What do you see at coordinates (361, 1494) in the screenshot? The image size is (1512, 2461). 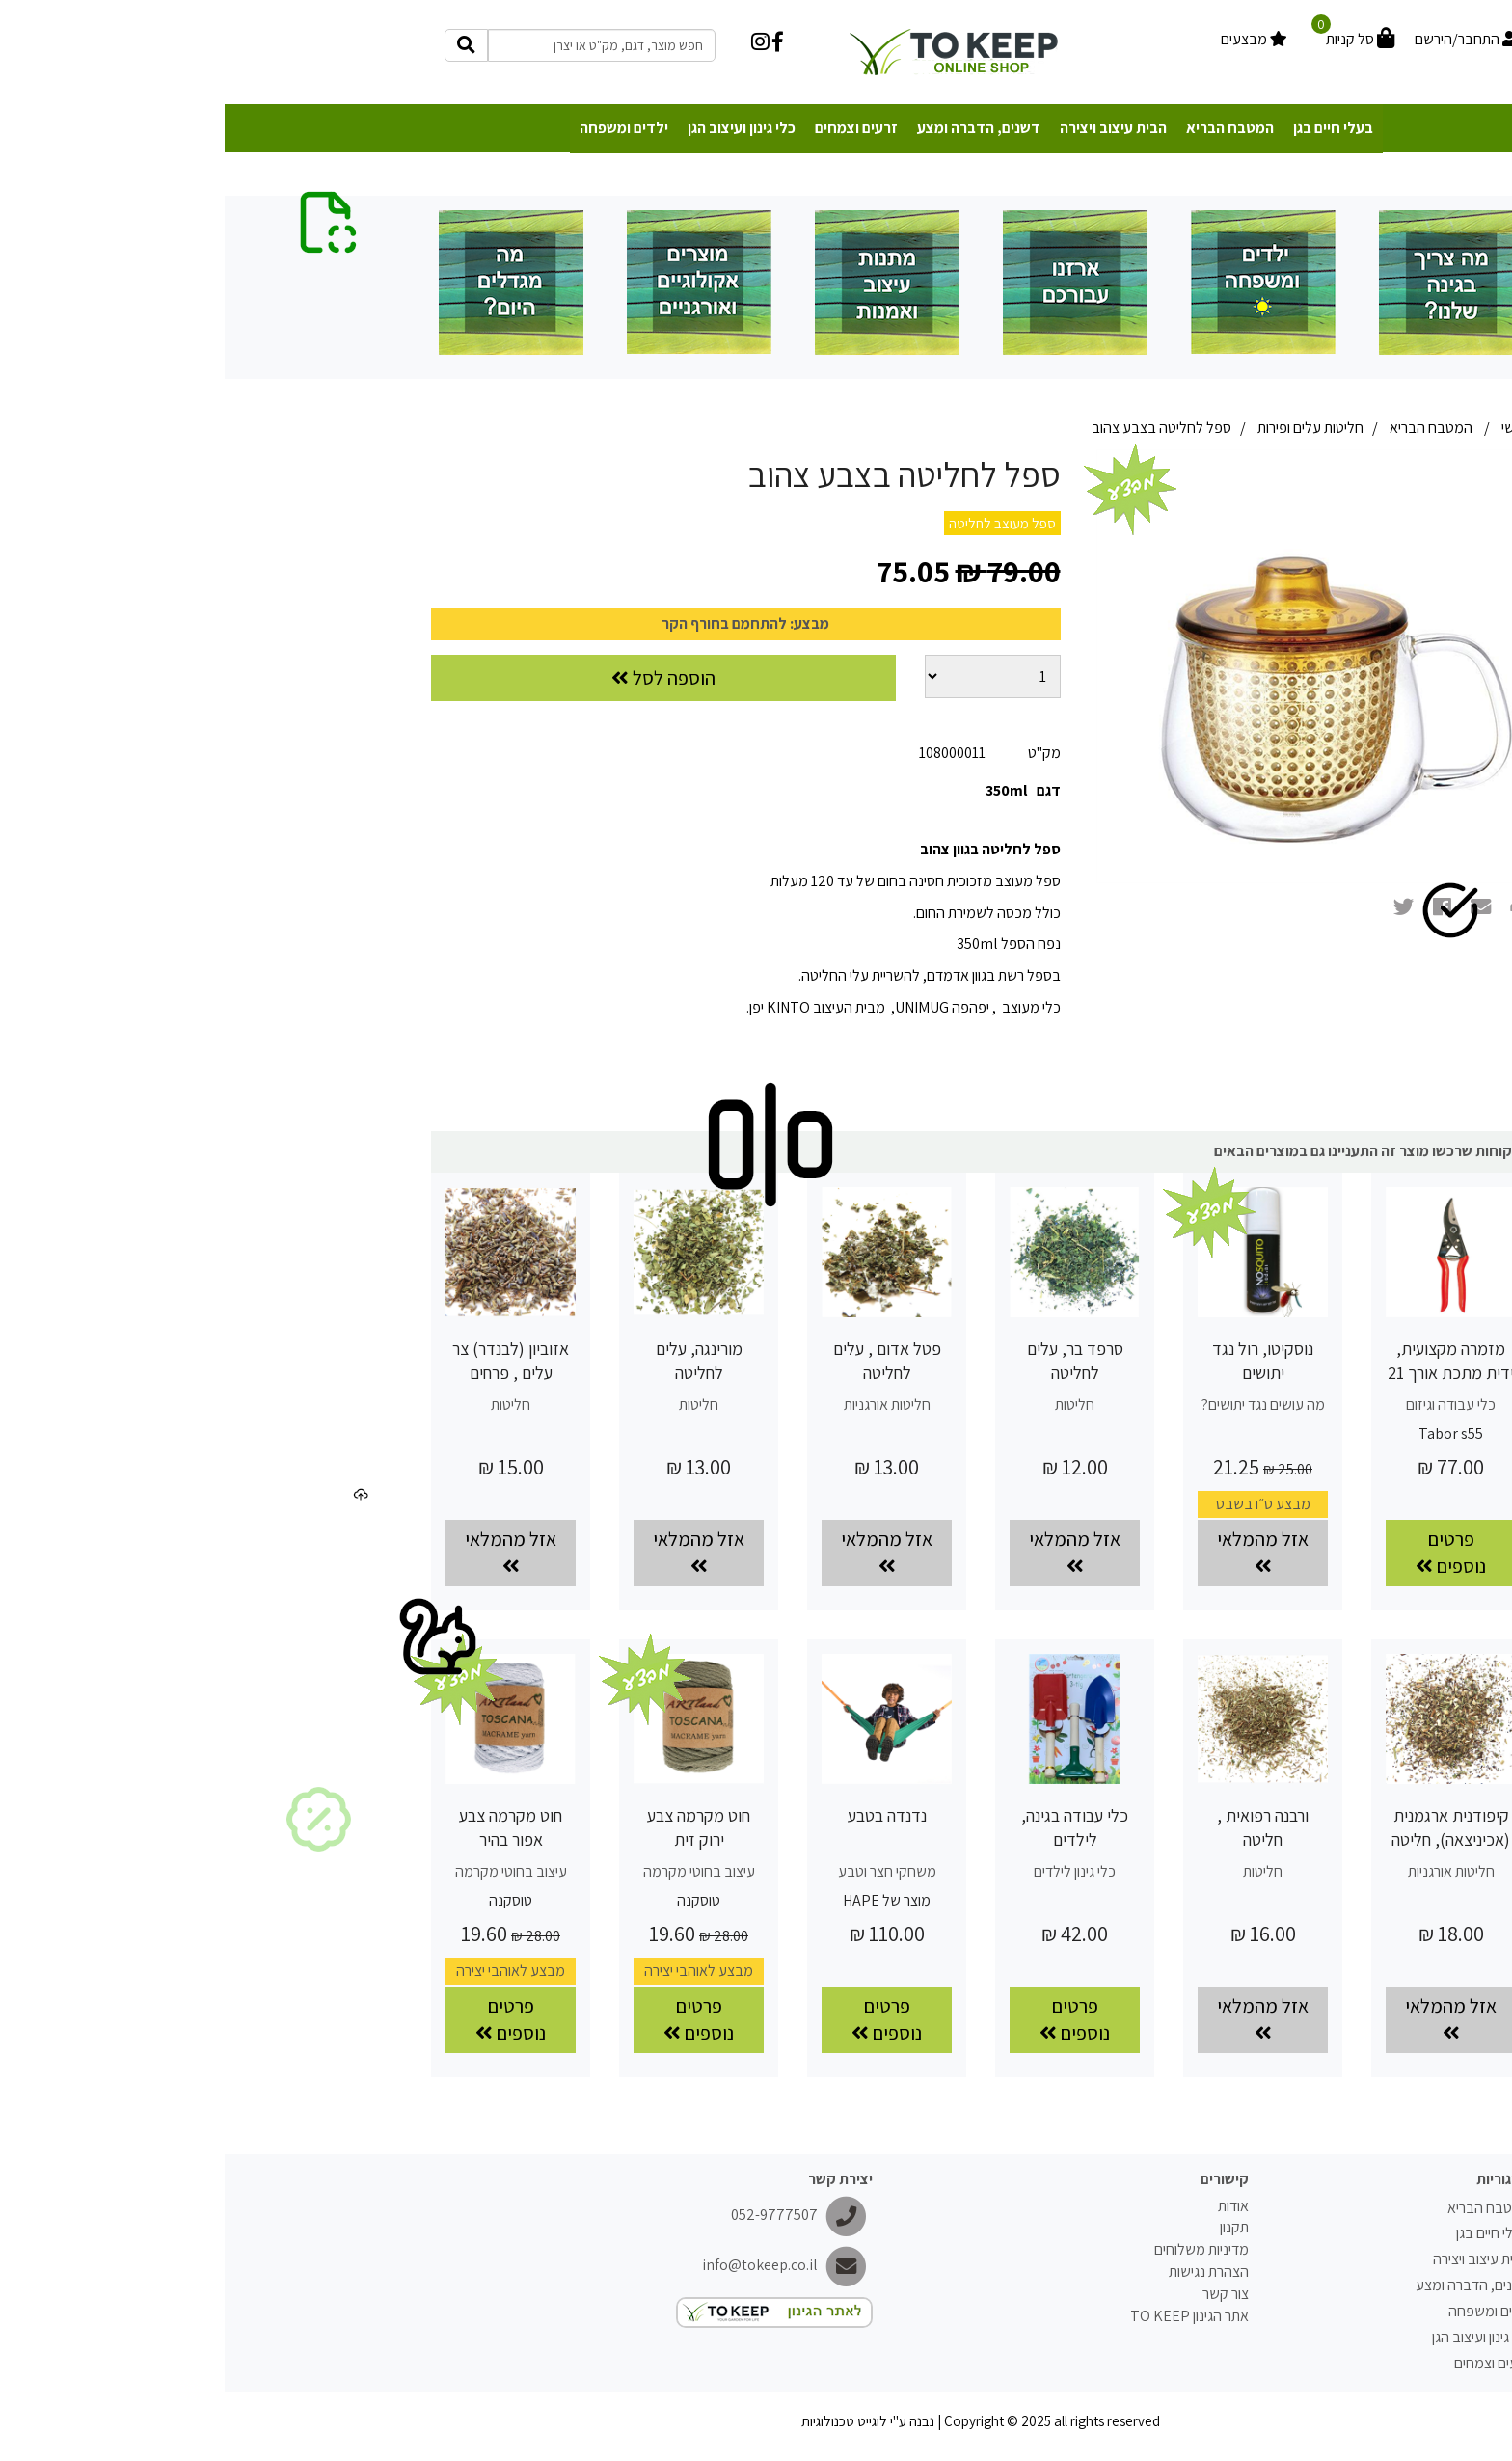 I see `upload file to cloud storage` at bounding box center [361, 1494].